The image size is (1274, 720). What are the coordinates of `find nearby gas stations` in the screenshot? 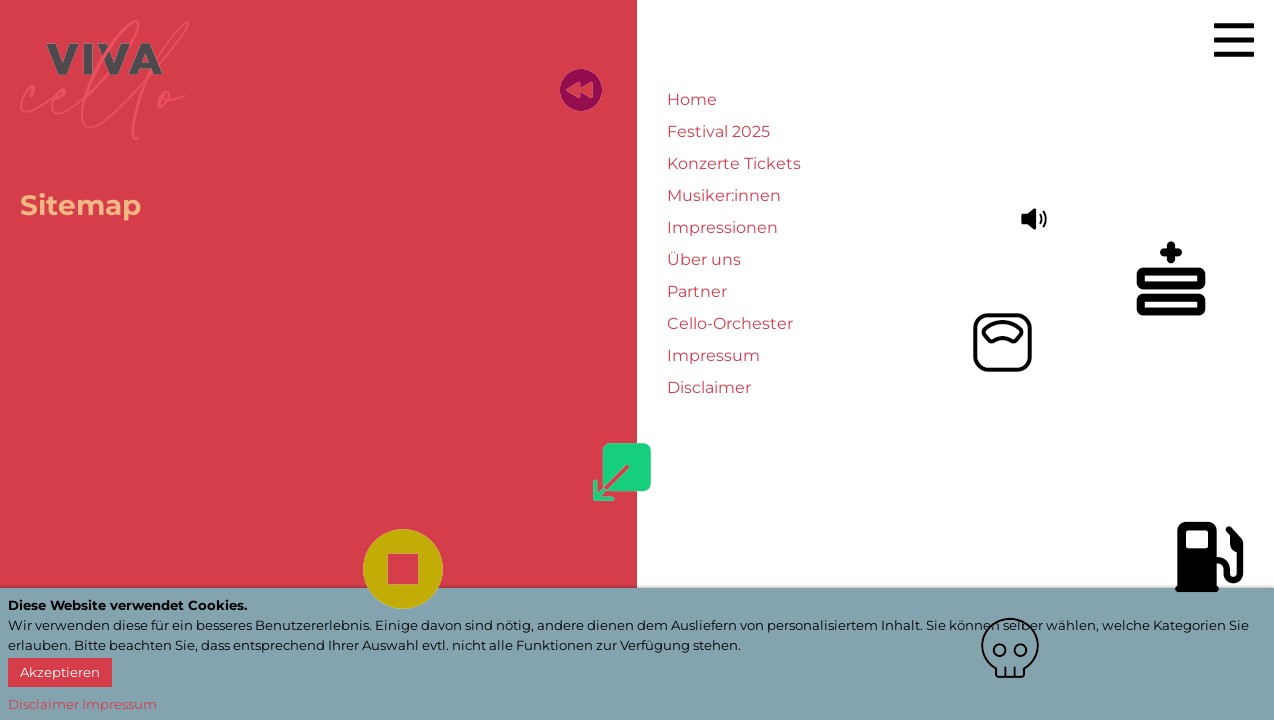 It's located at (1208, 557).